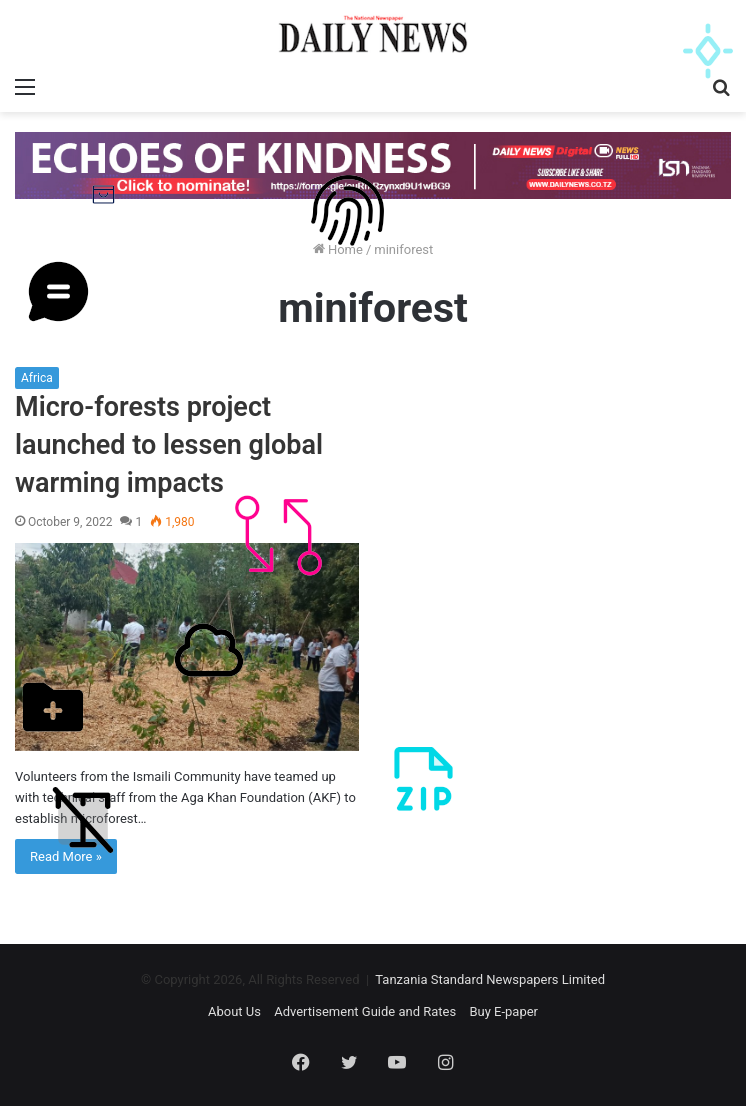 The width and height of the screenshot is (746, 1106). What do you see at coordinates (103, 194) in the screenshot?
I see `view your shopping bag` at bounding box center [103, 194].